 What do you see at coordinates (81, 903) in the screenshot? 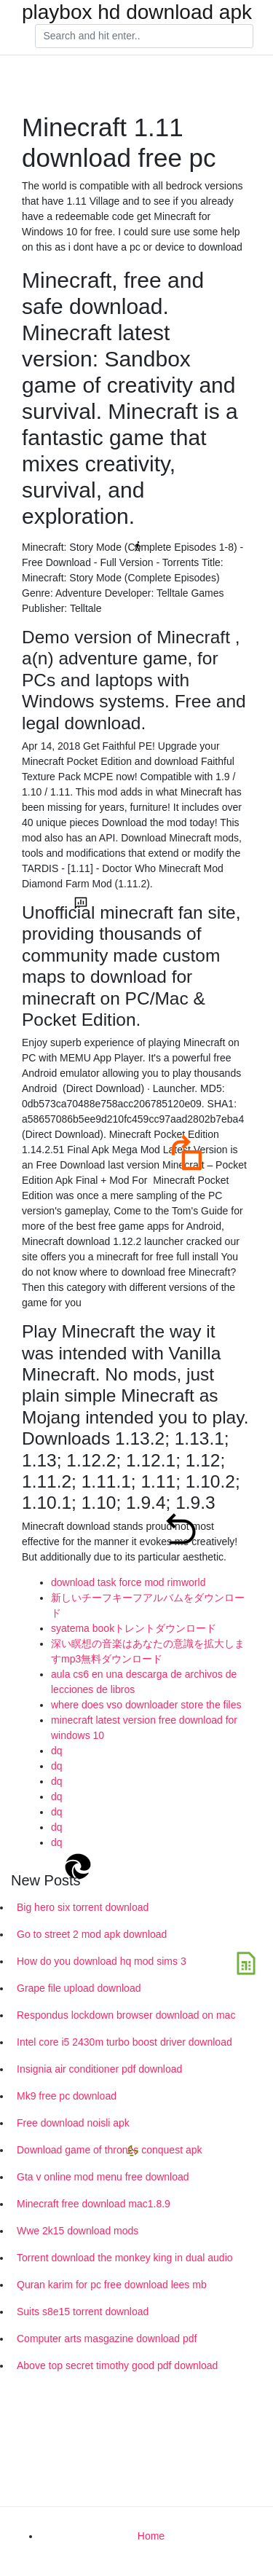
I see `create a poll in chat` at bounding box center [81, 903].